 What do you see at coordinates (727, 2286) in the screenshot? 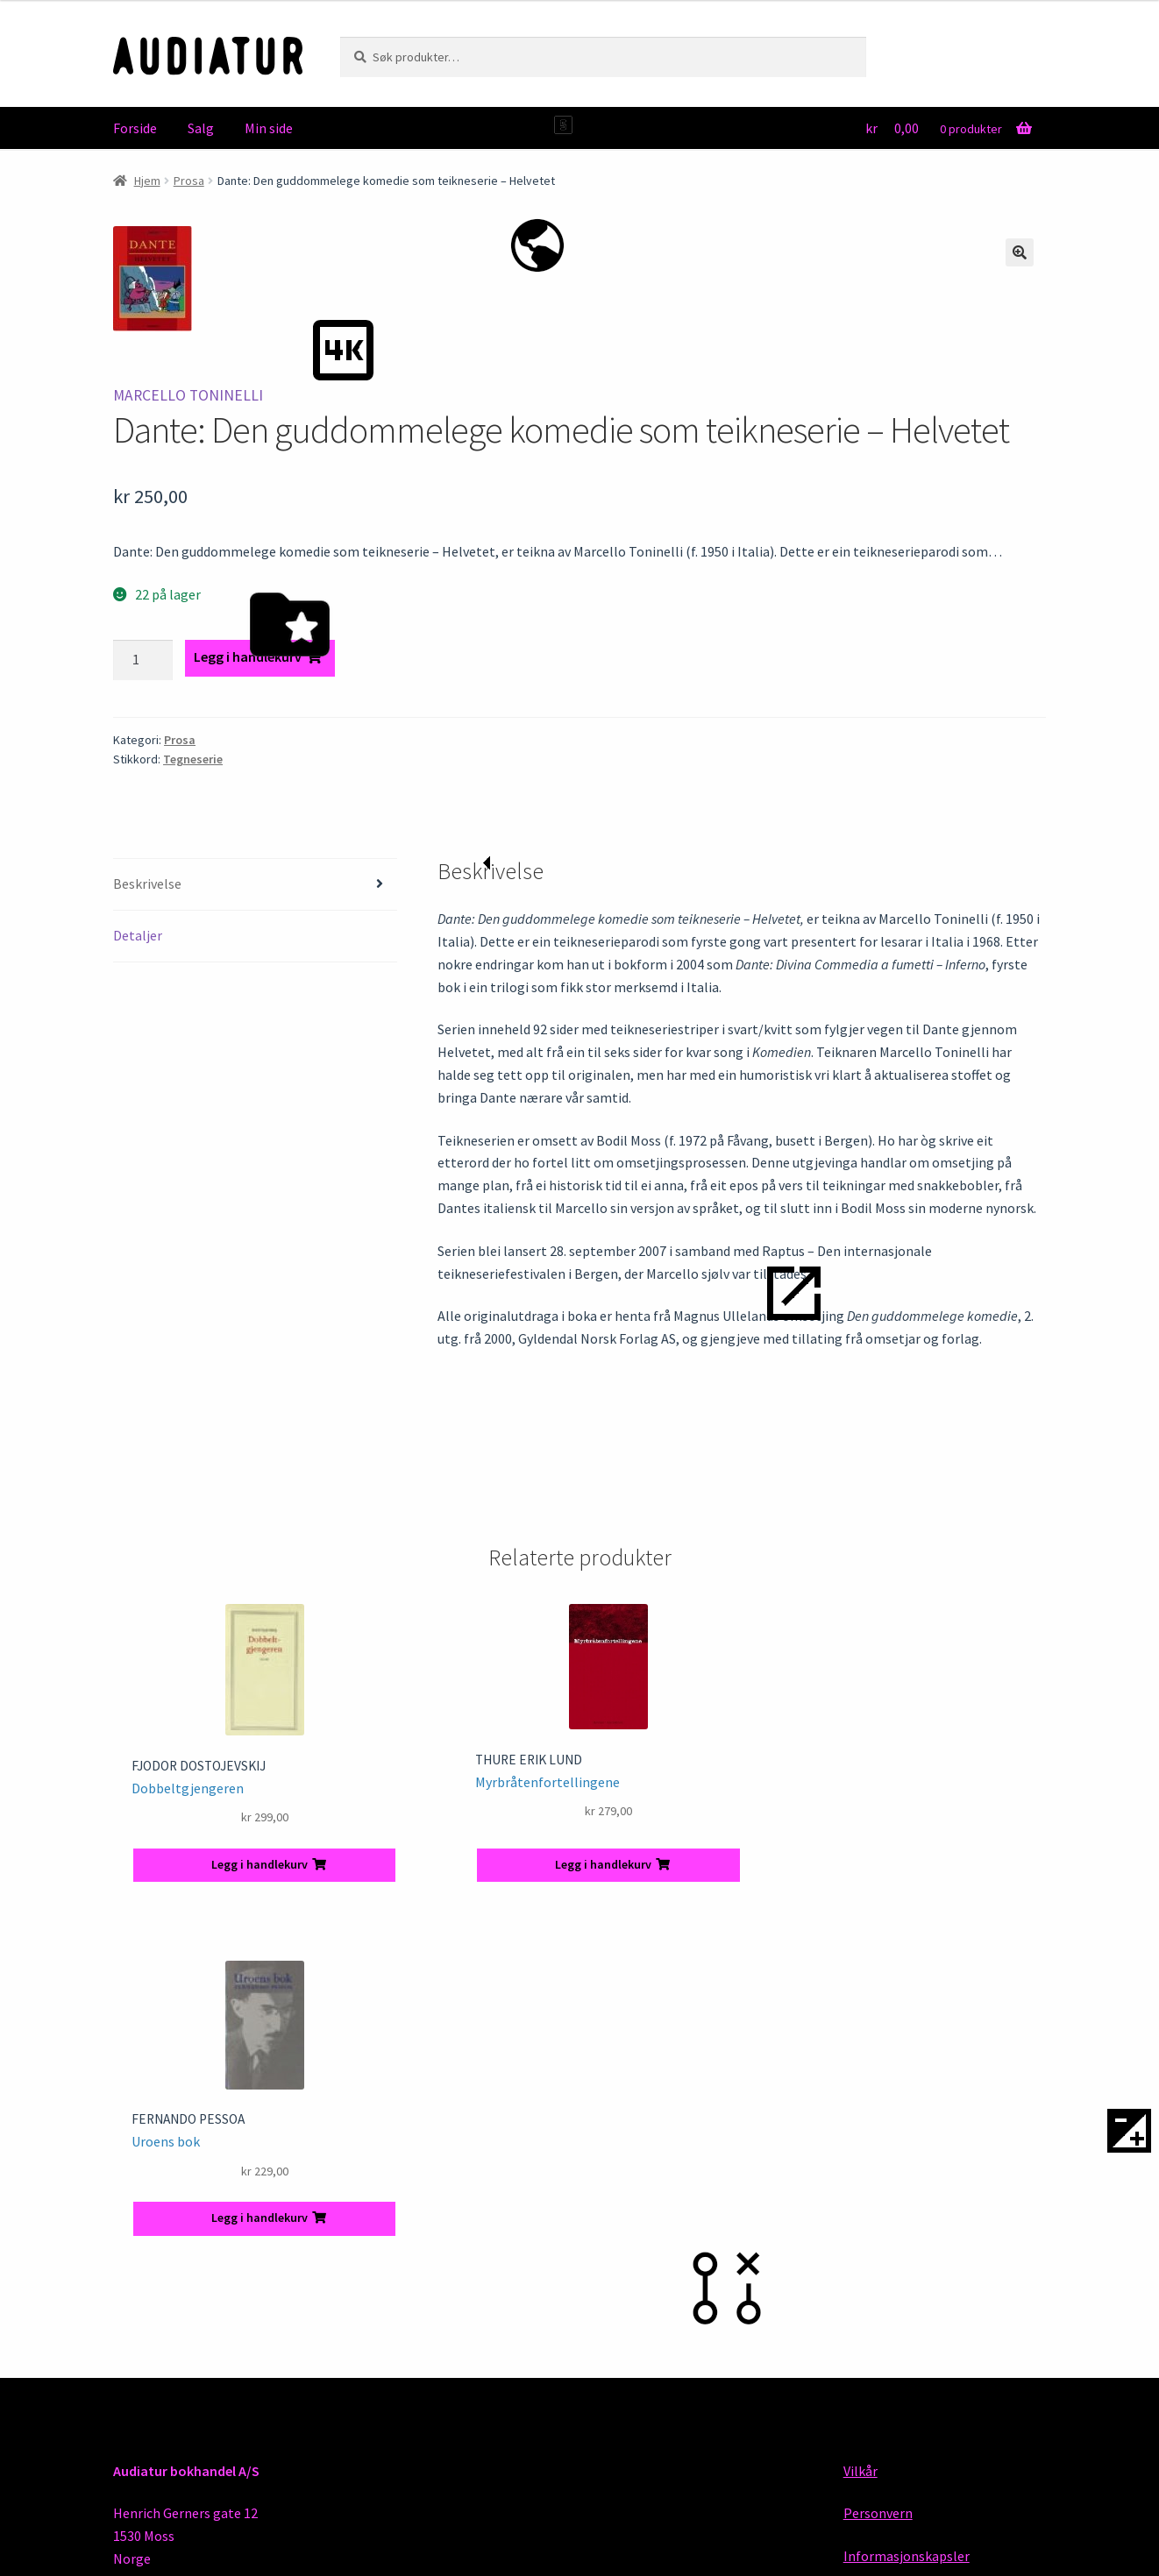
I see `indicates a closed or rejected pull request` at bounding box center [727, 2286].